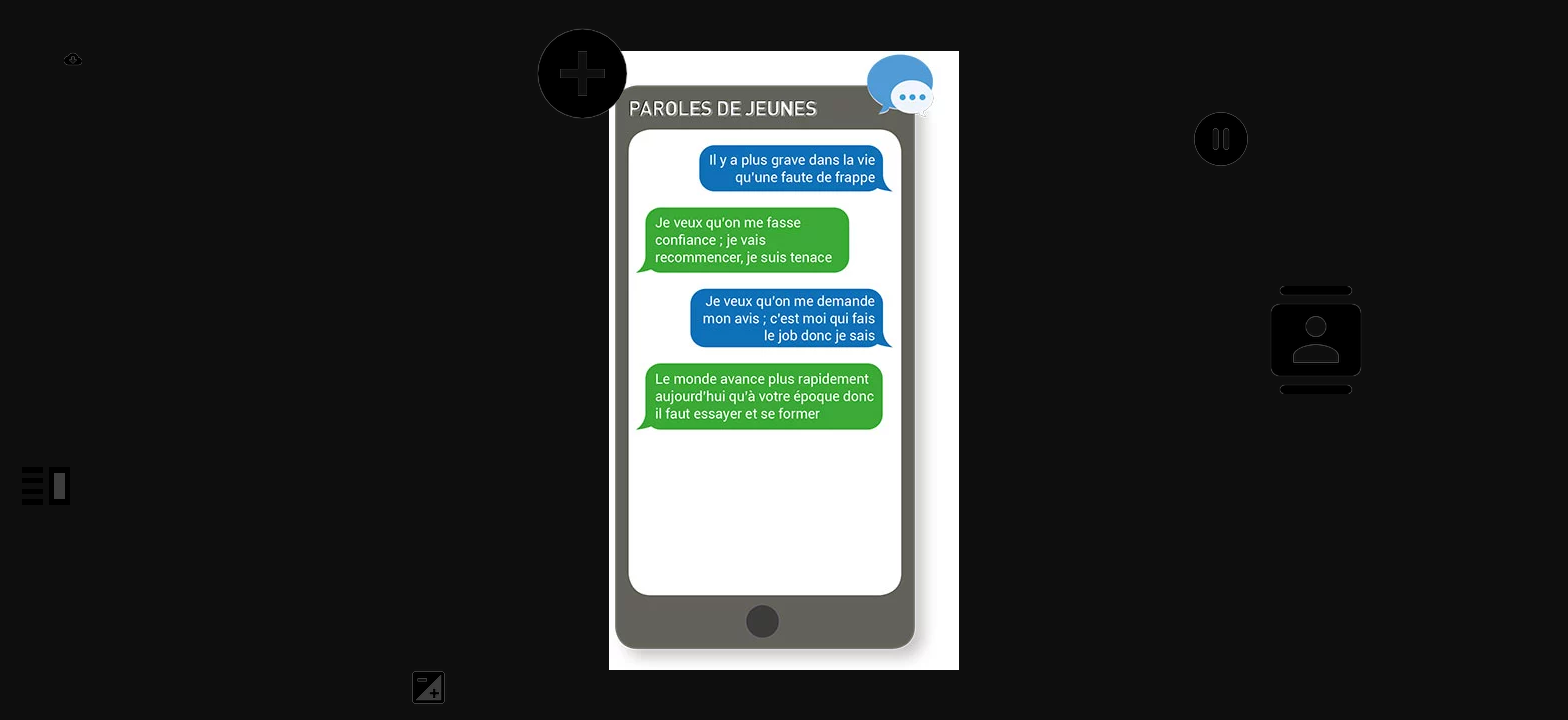 This screenshot has width=1568, height=720. Describe the element at coordinates (46, 486) in the screenshot. I see `split view into vertical panels` at that location.